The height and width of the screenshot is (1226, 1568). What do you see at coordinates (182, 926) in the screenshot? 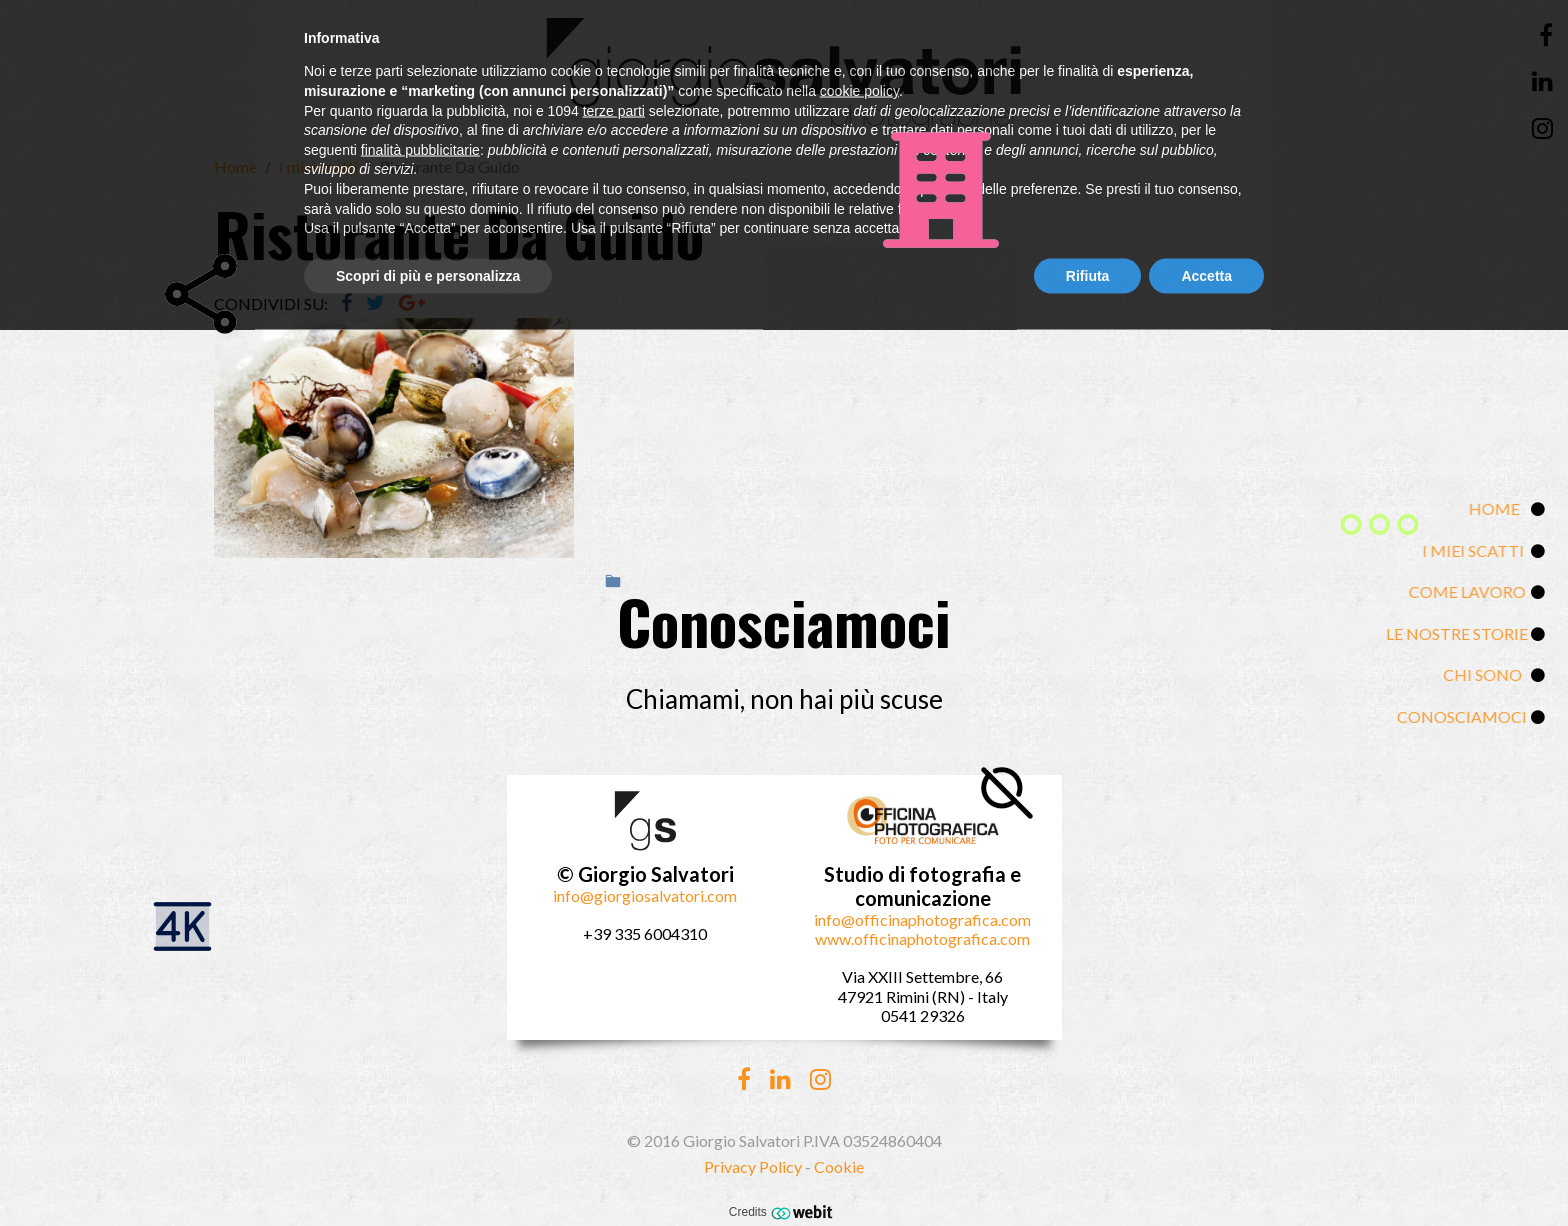
I see `switch to 4K video resolution` at bounding box center [182, 926].